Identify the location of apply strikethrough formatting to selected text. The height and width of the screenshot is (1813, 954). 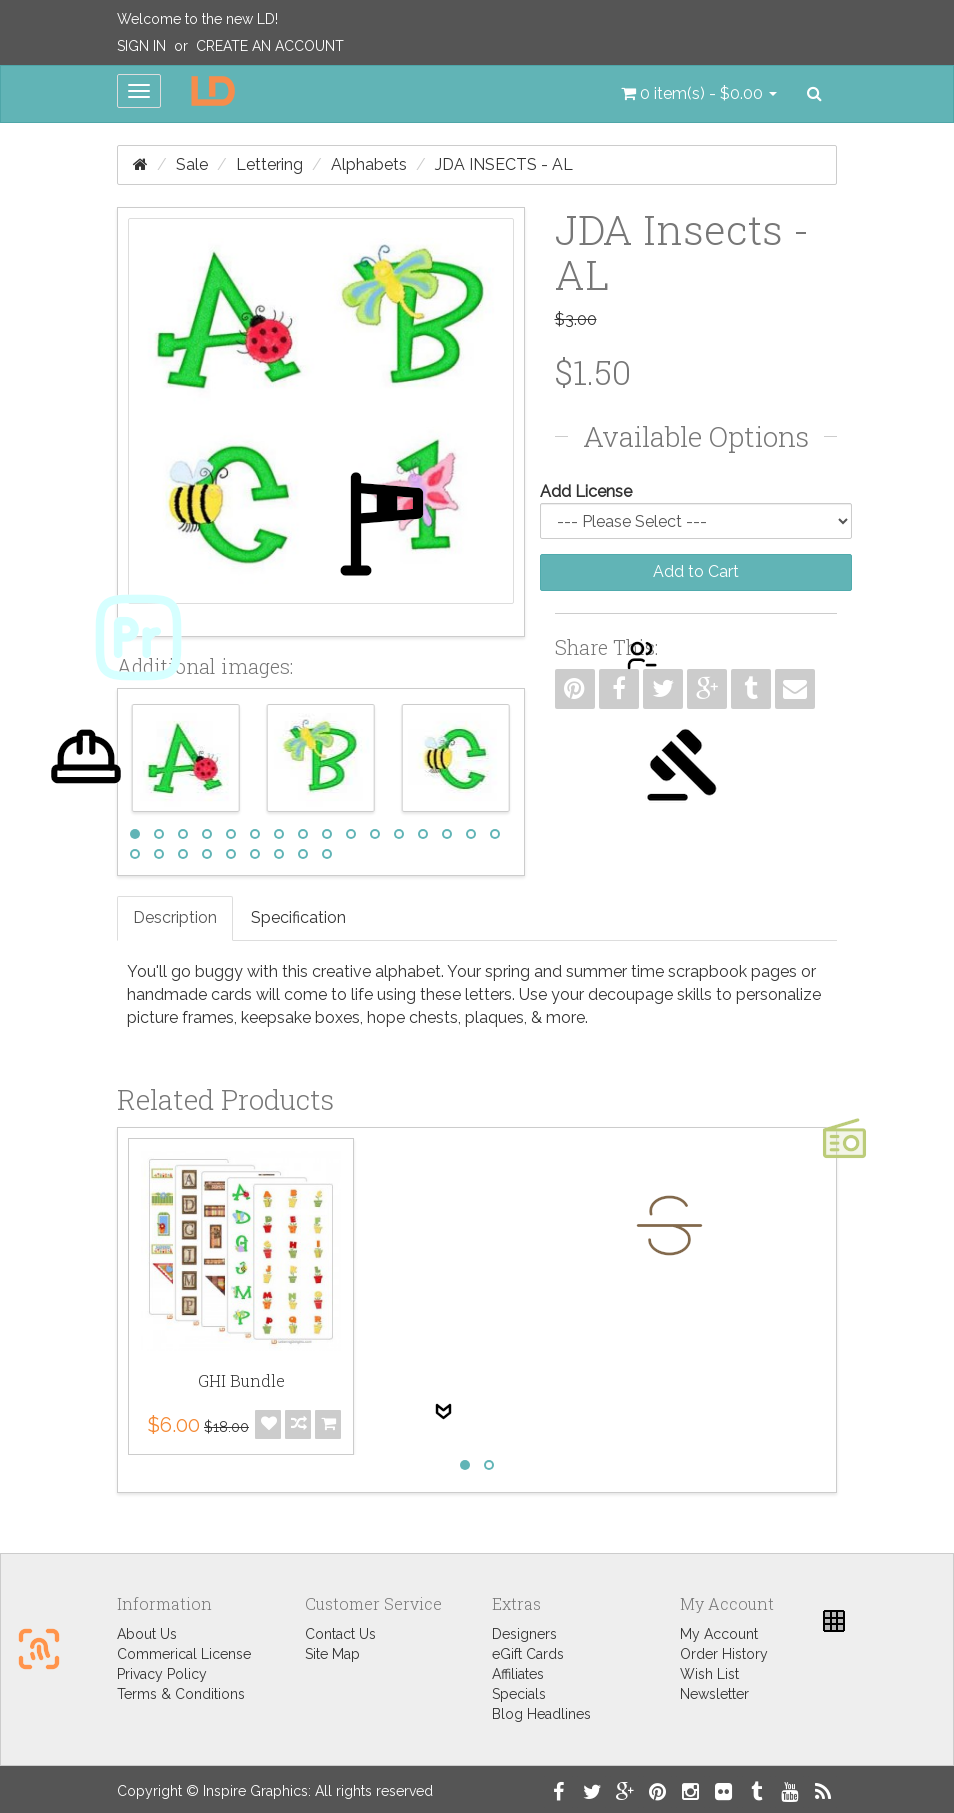
(669, 1225).